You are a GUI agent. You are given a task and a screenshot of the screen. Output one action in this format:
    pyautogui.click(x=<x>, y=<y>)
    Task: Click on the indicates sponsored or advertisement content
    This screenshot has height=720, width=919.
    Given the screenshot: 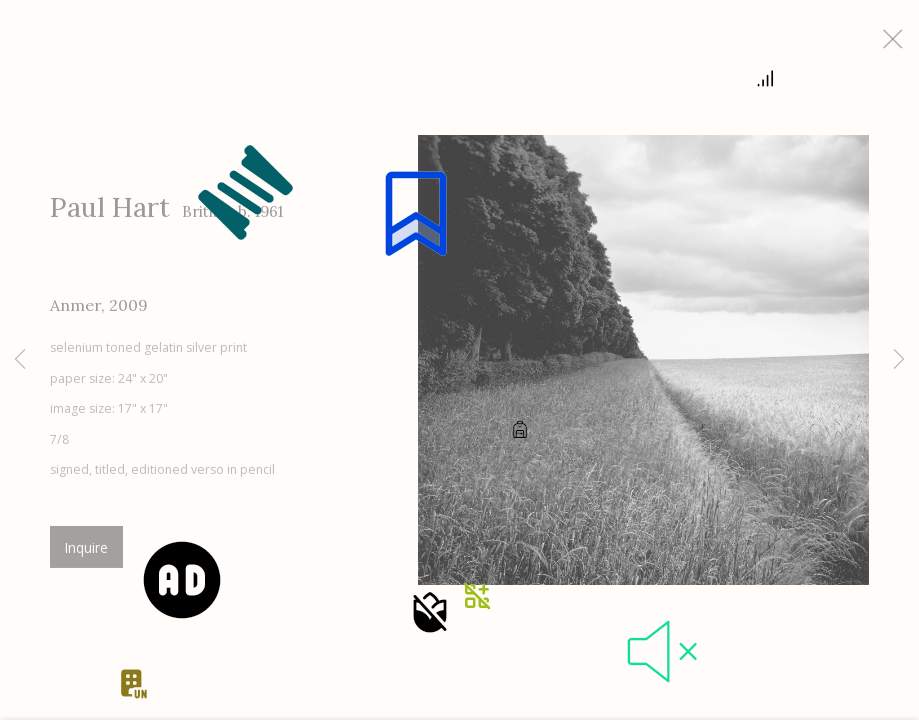 What is the action you would take?
    pyautogui.click(x=182, y=580)
    